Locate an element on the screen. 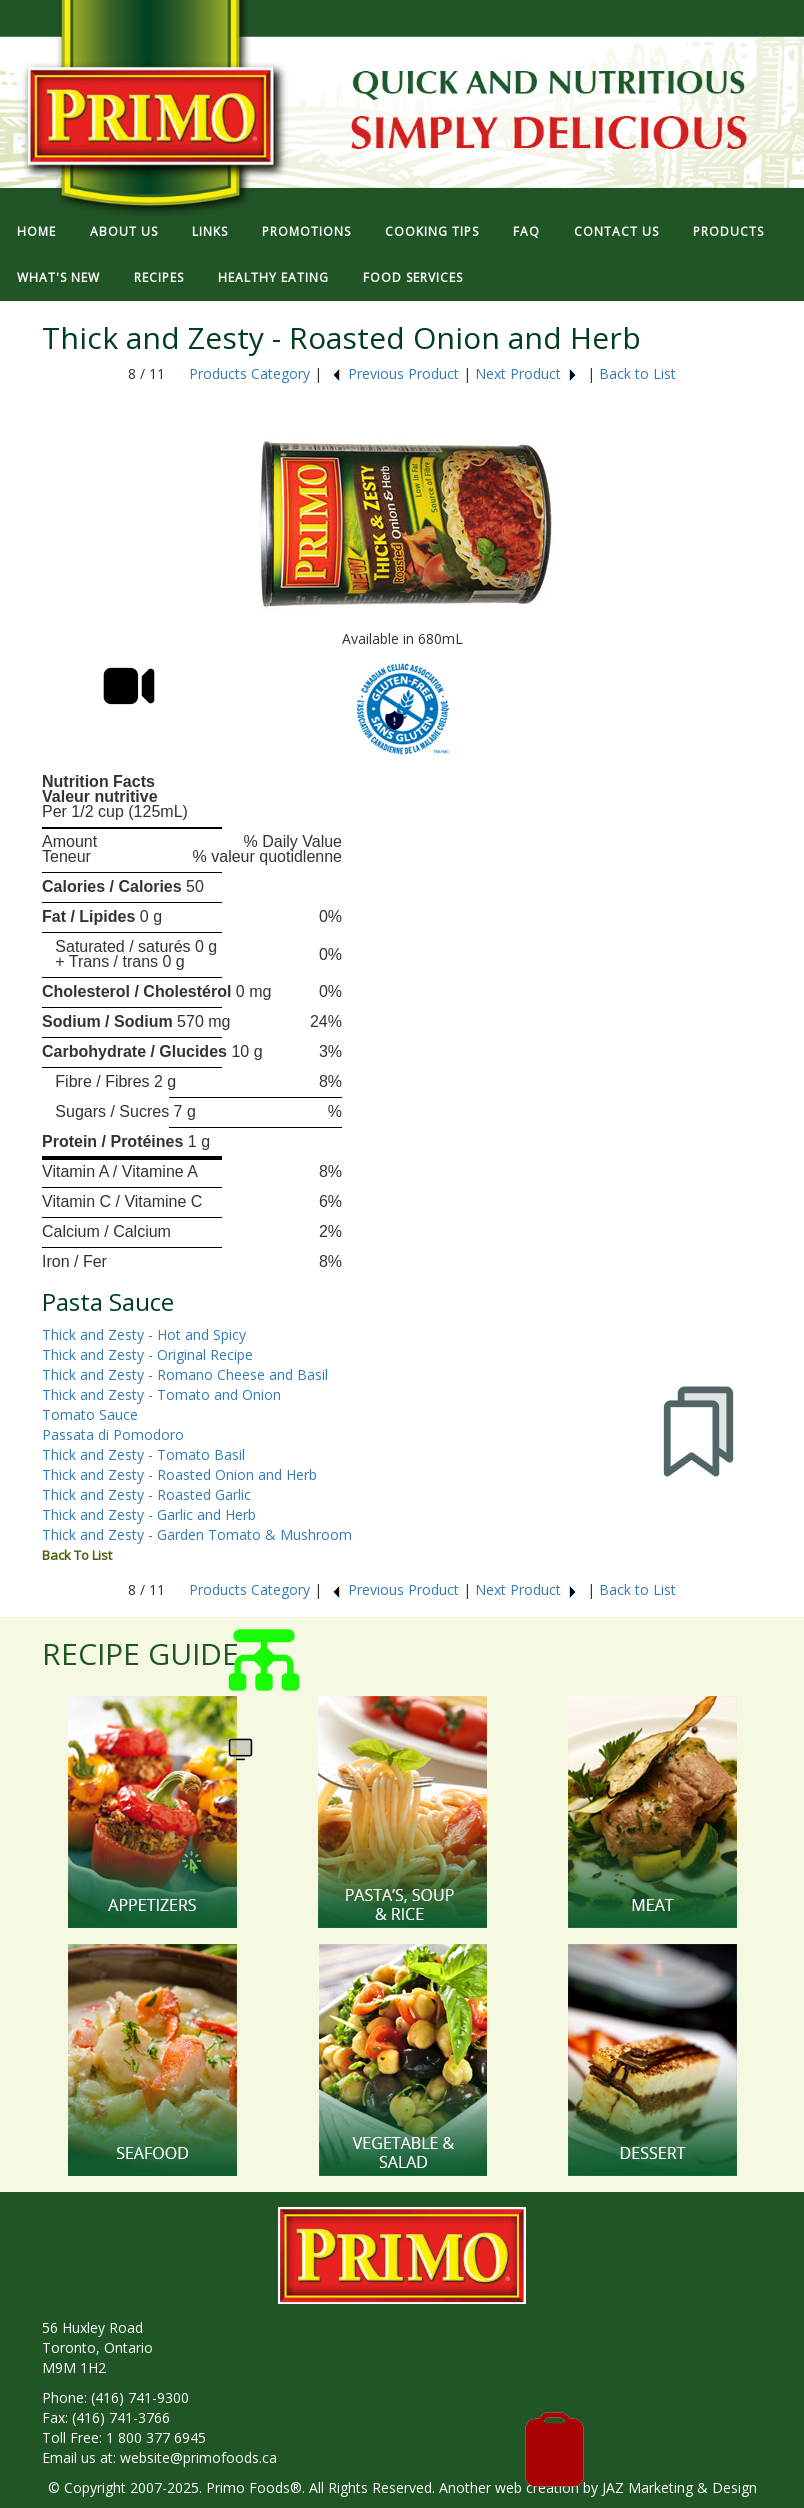 Image resolution: width=804 pixels, height=2508 pixels. view on desktop display is located at coordinates (240, 1748).